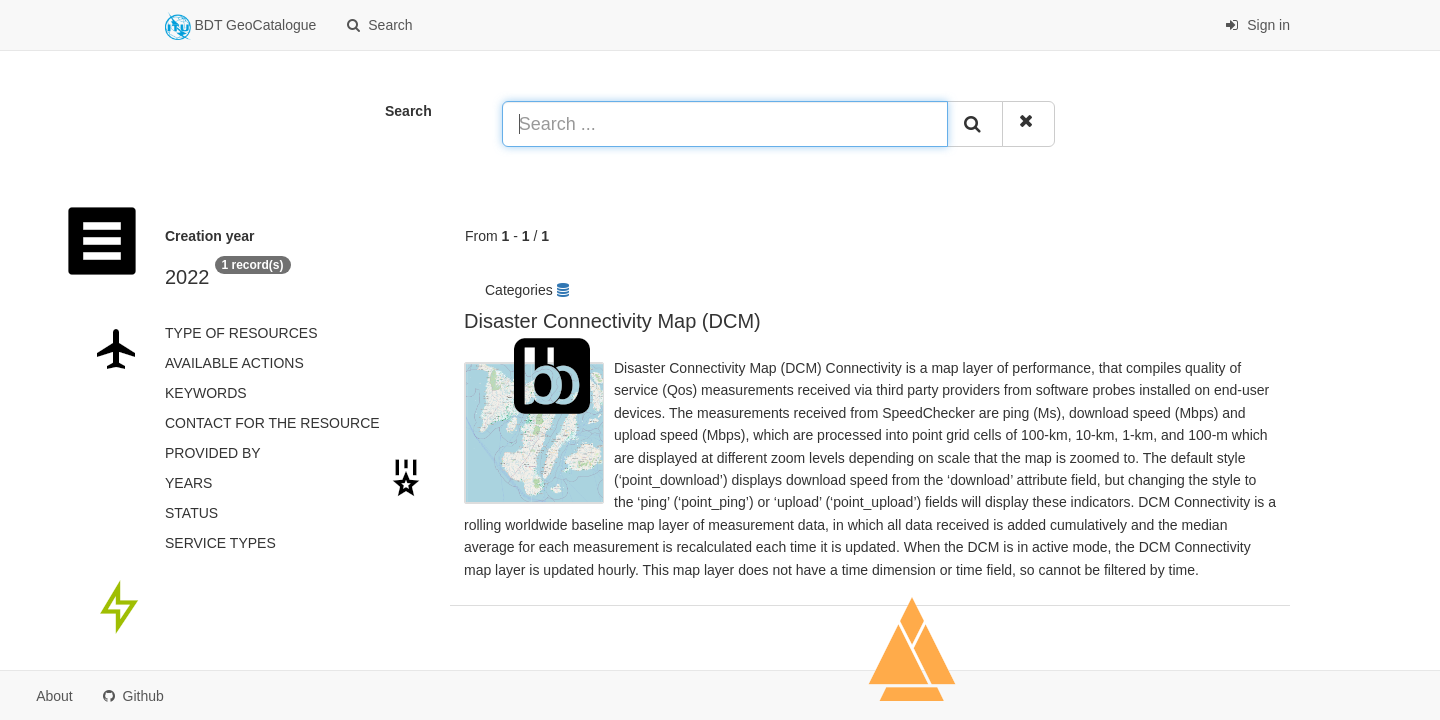 This screenshot has height=720, width=1440. What do you see at coordinates (102, 241) in the screenshot?
I see `switch to horizontal layout view` at bounding box center [102, 241].